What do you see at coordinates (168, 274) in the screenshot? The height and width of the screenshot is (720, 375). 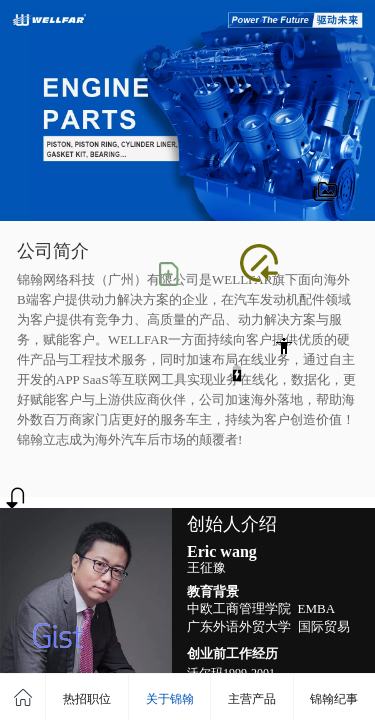 I see `add a new file` at bounding box center [168, 274].